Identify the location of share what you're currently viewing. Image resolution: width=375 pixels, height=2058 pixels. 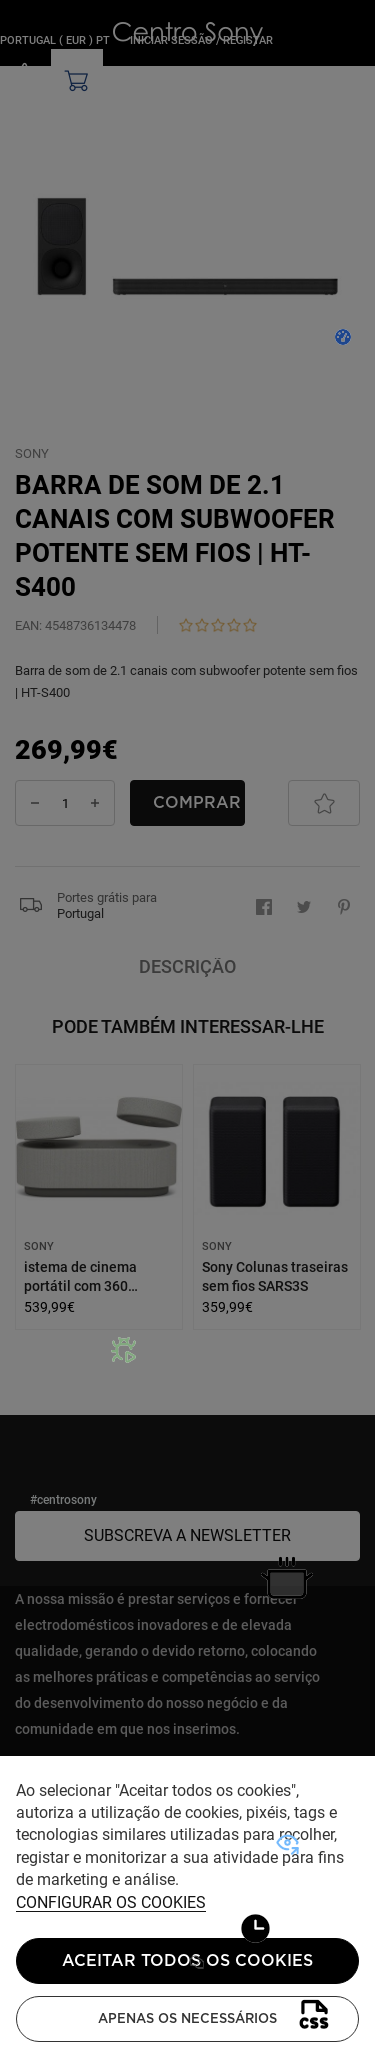
(287, 1842).